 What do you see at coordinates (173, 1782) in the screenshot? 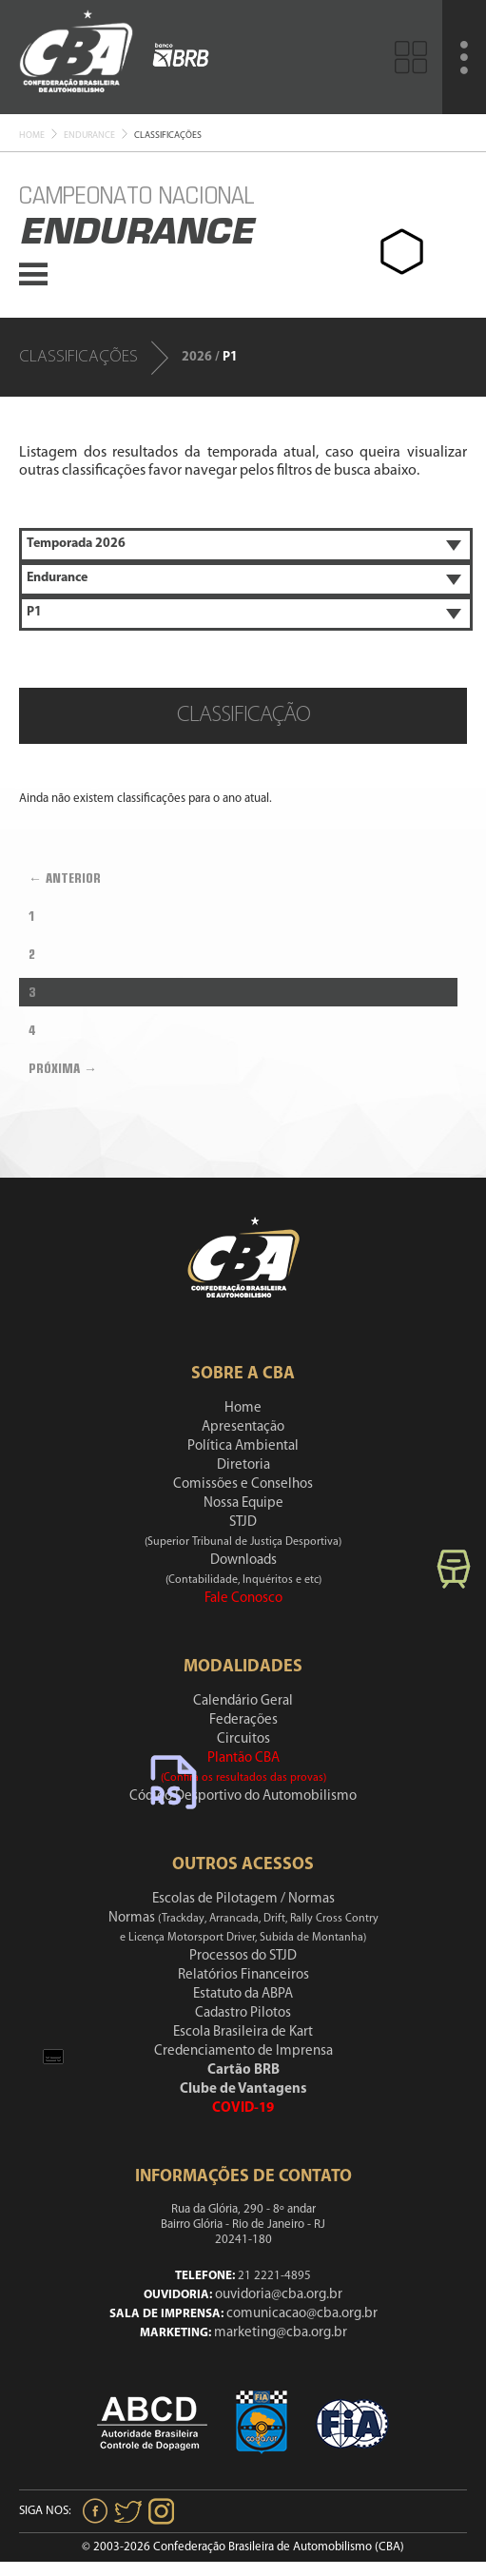
I see `a Rust source code file` at bounding box center [173, 1782].